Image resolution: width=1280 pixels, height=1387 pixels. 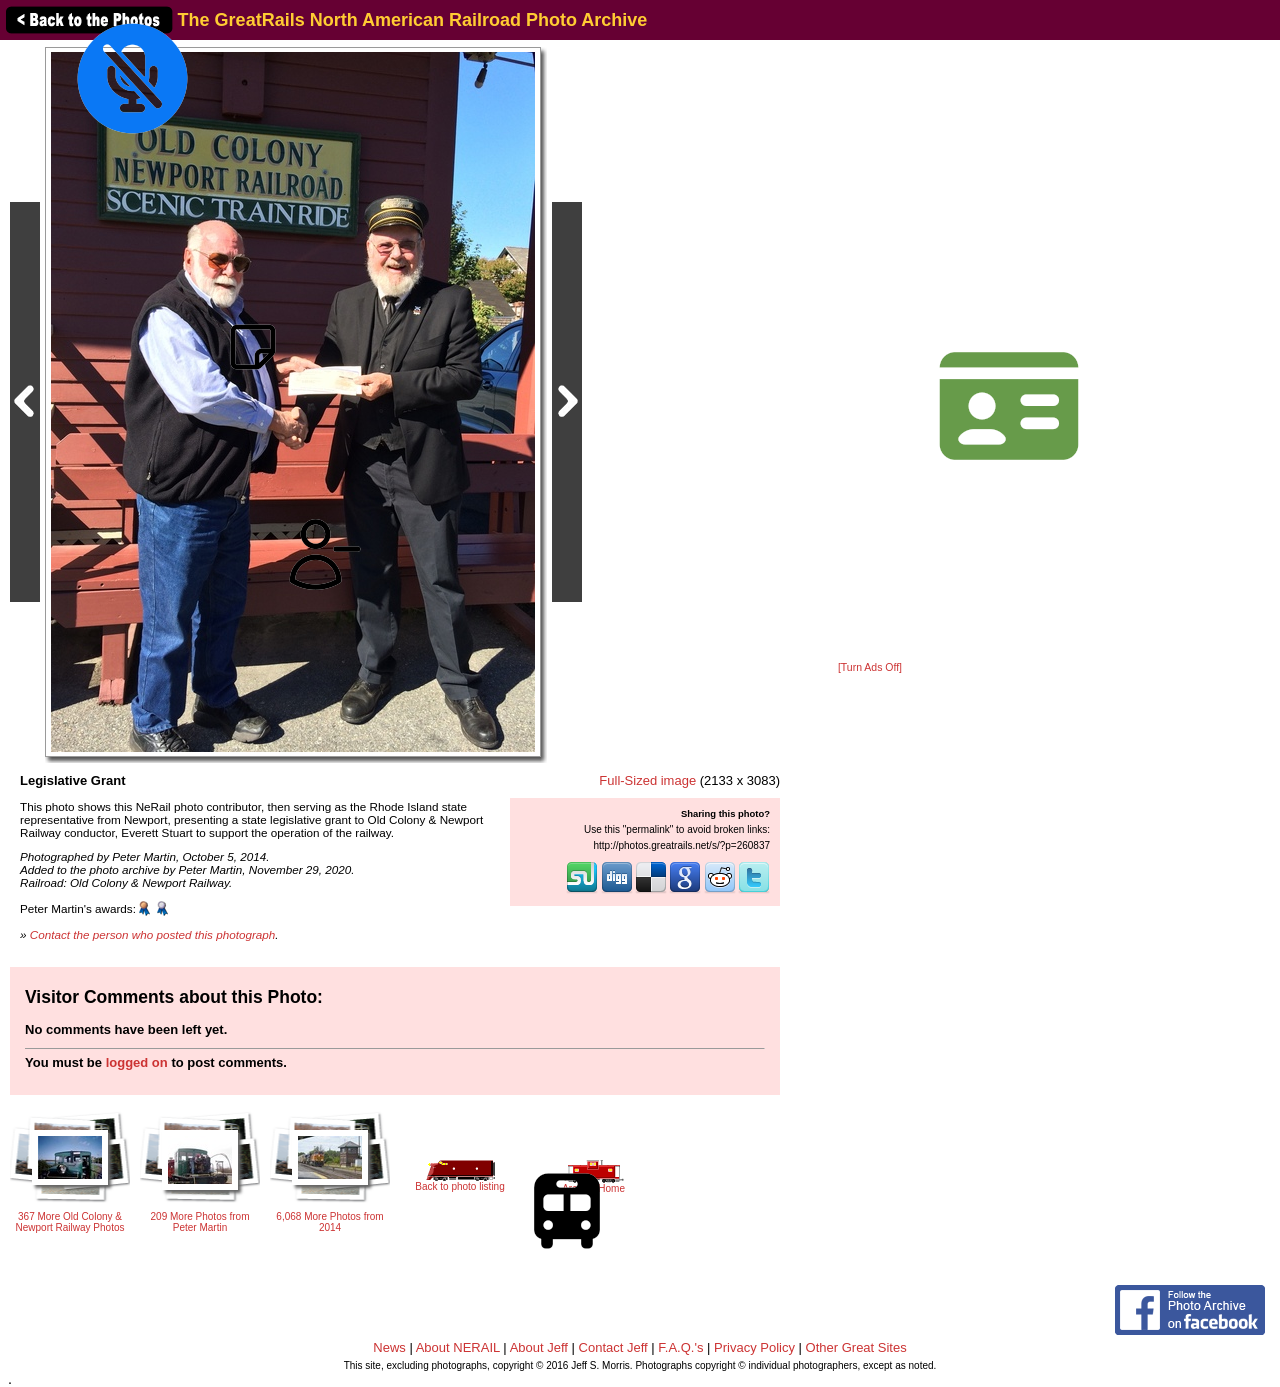 I want to click on remove a user or contact, so click(x=321, y=554).